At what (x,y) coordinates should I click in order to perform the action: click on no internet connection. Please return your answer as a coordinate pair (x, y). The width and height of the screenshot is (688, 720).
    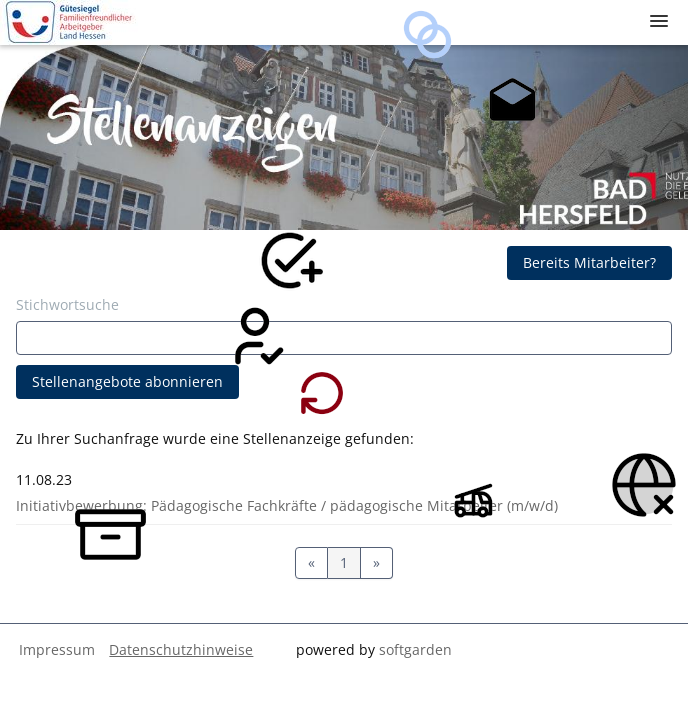
    Looking at the image, I should click on (644, 485).